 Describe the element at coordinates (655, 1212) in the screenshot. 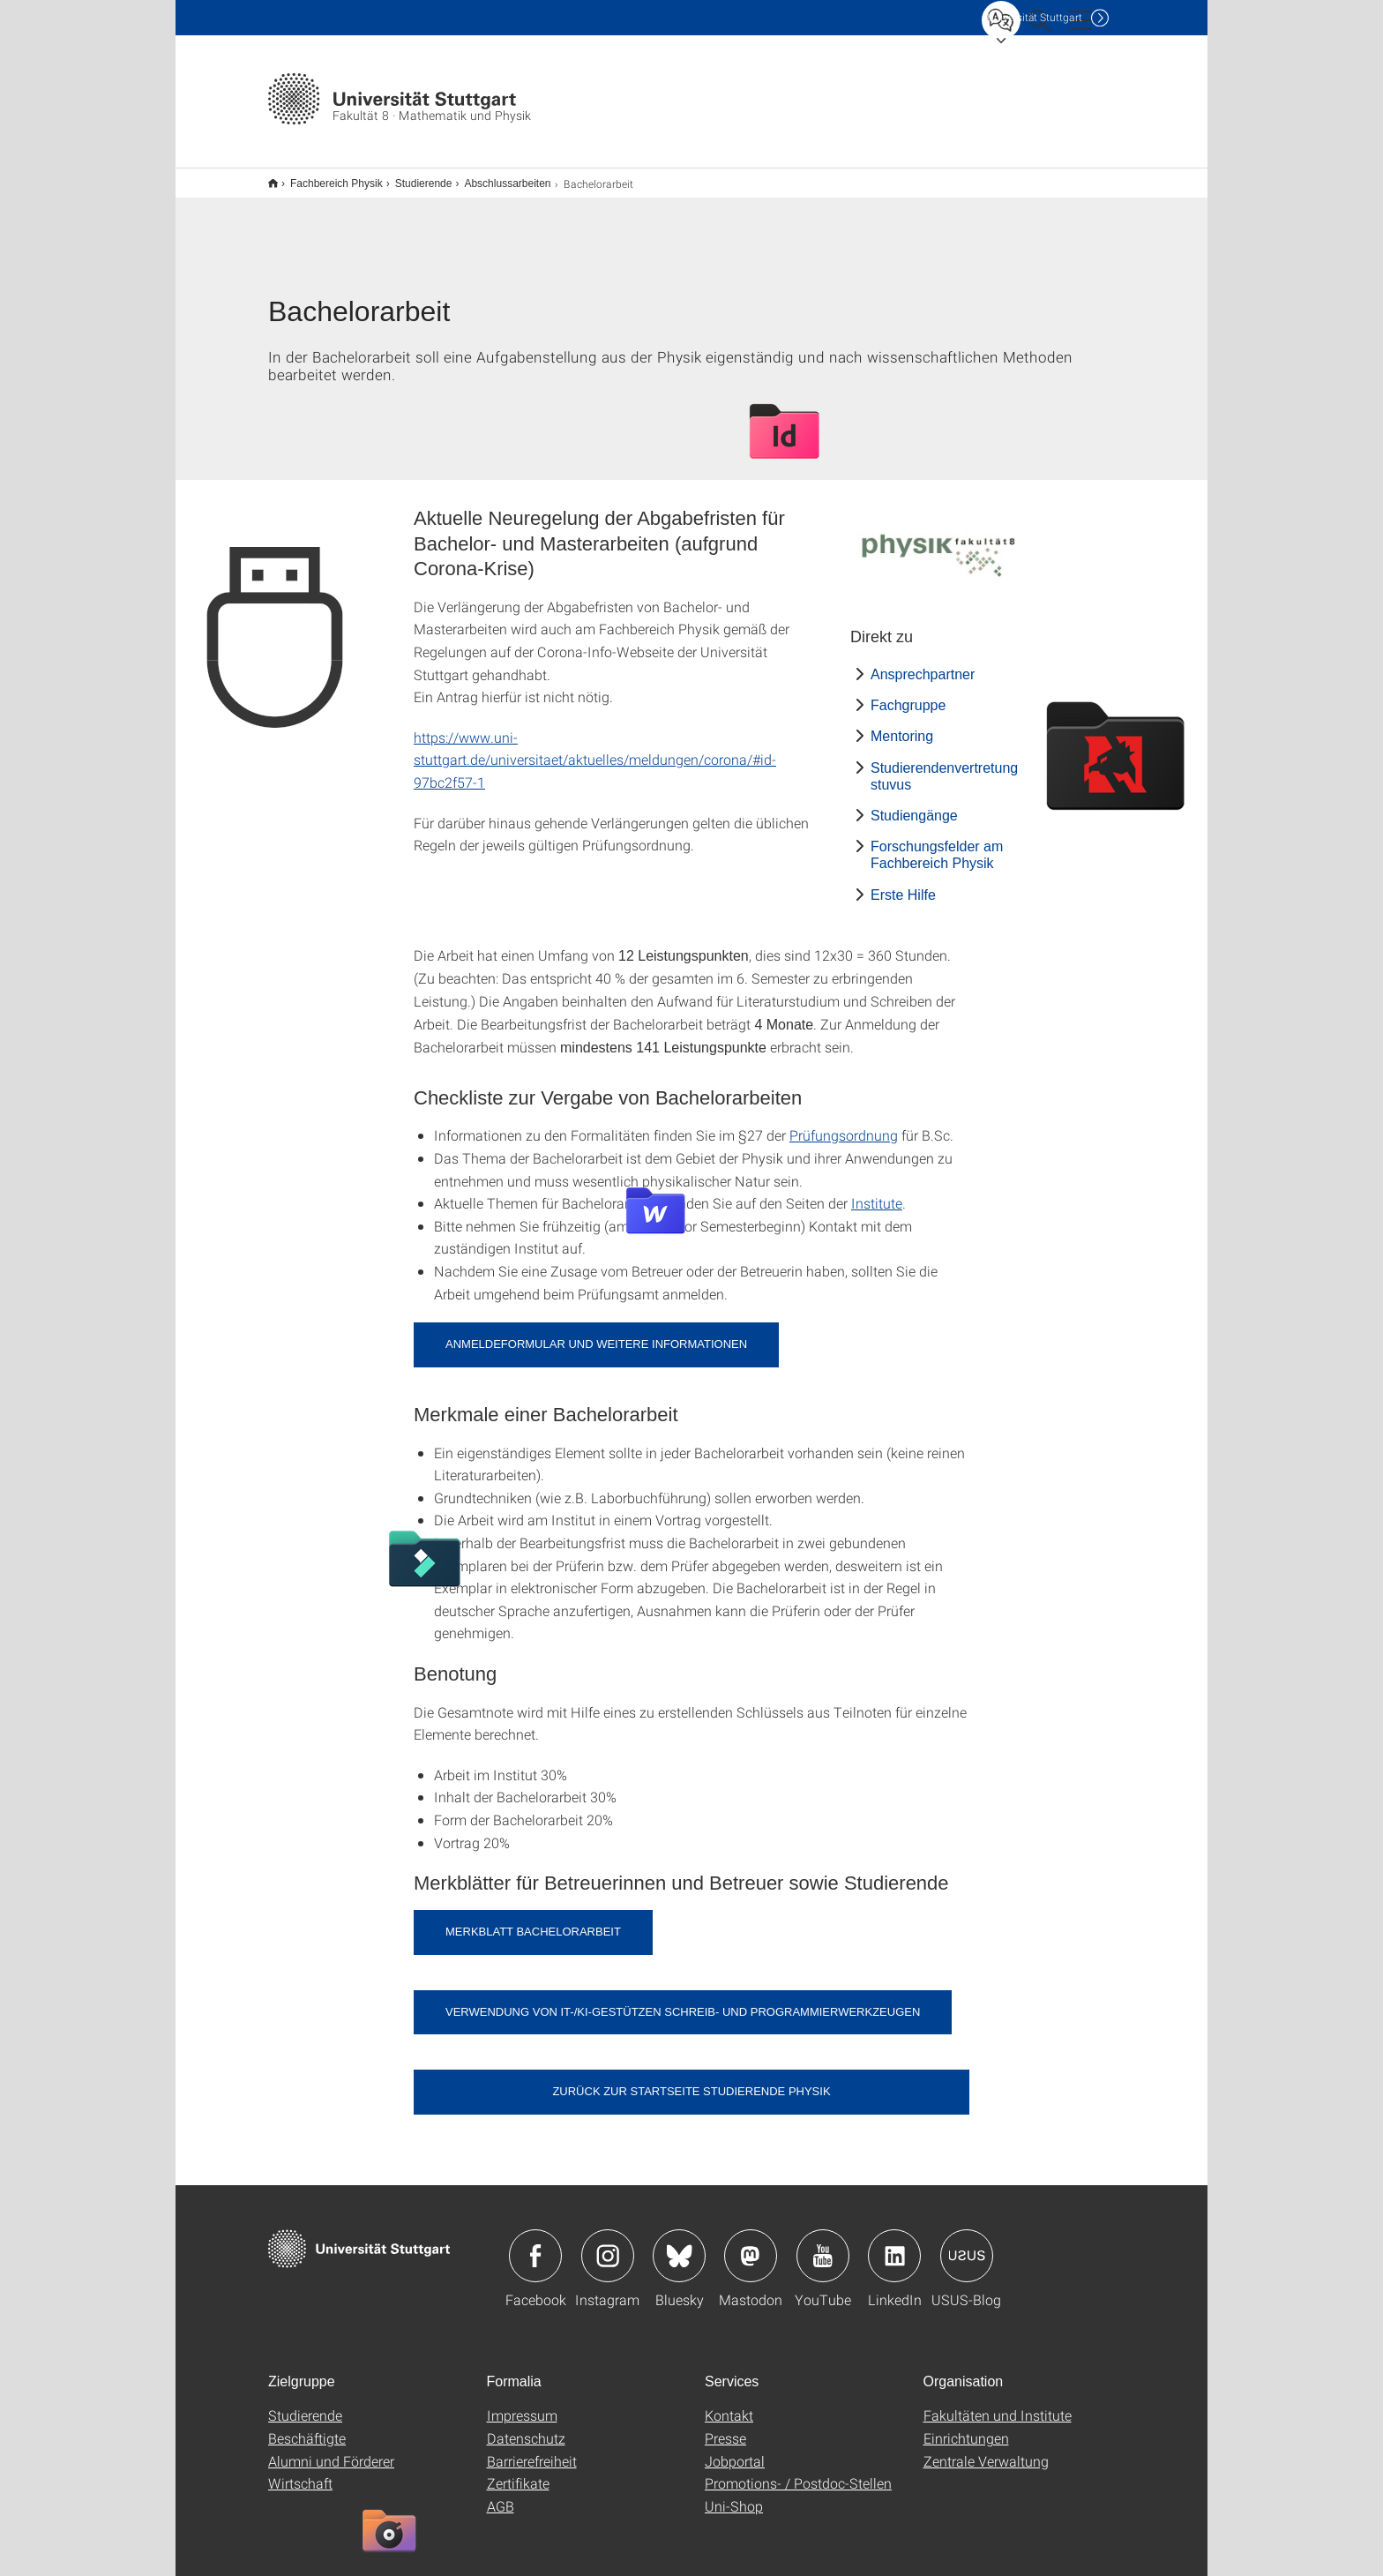

I see `folder containing Webflow project files` at that location.